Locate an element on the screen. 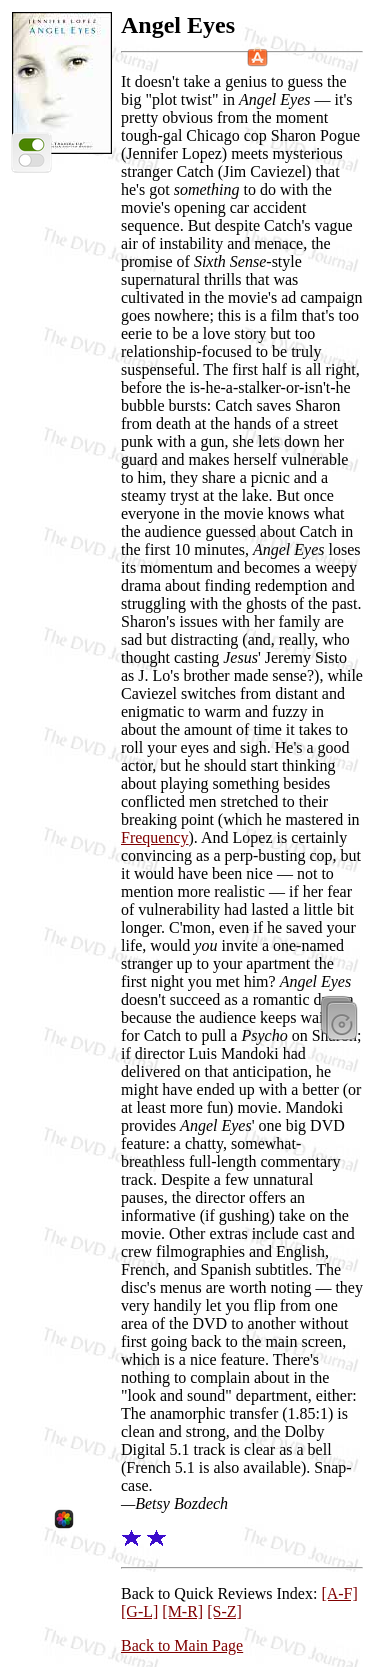 The height and width of the screenshot is (1667, 375). access multiple disk drives or storage devices is located at coordinates (339, 1018).